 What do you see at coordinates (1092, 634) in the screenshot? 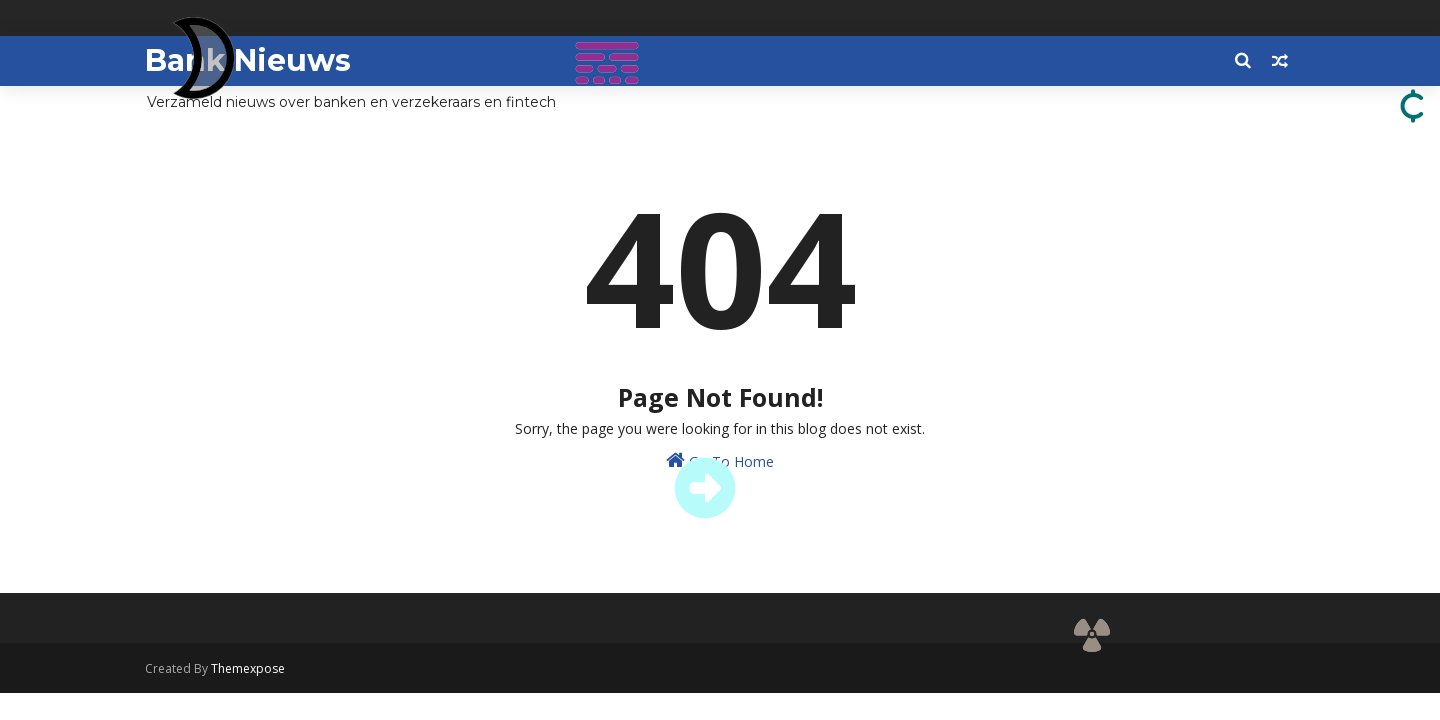
I see `indicates radioactive or hazardous material warning` at bounding box center [1092, 634].